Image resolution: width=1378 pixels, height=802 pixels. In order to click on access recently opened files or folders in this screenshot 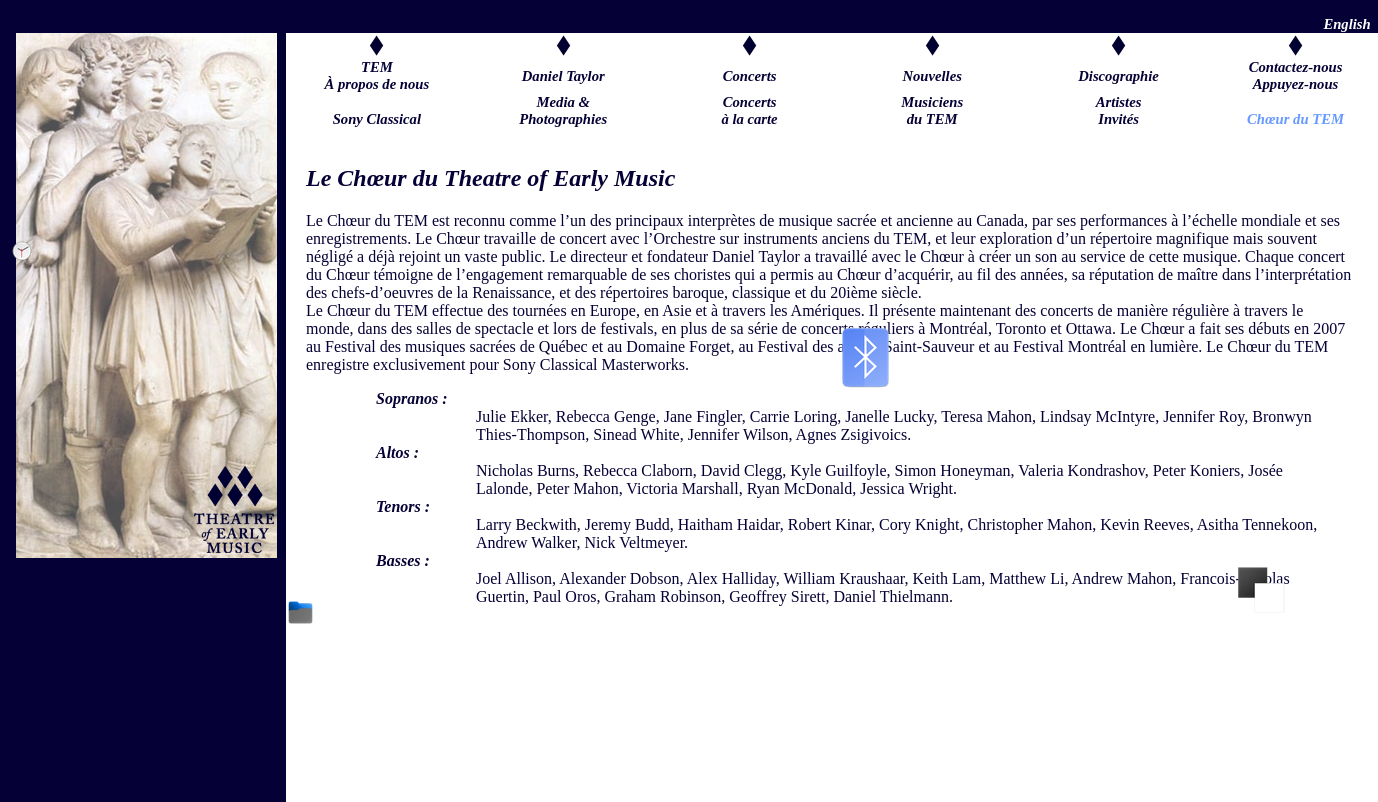, I will do `click(22, 251)`.